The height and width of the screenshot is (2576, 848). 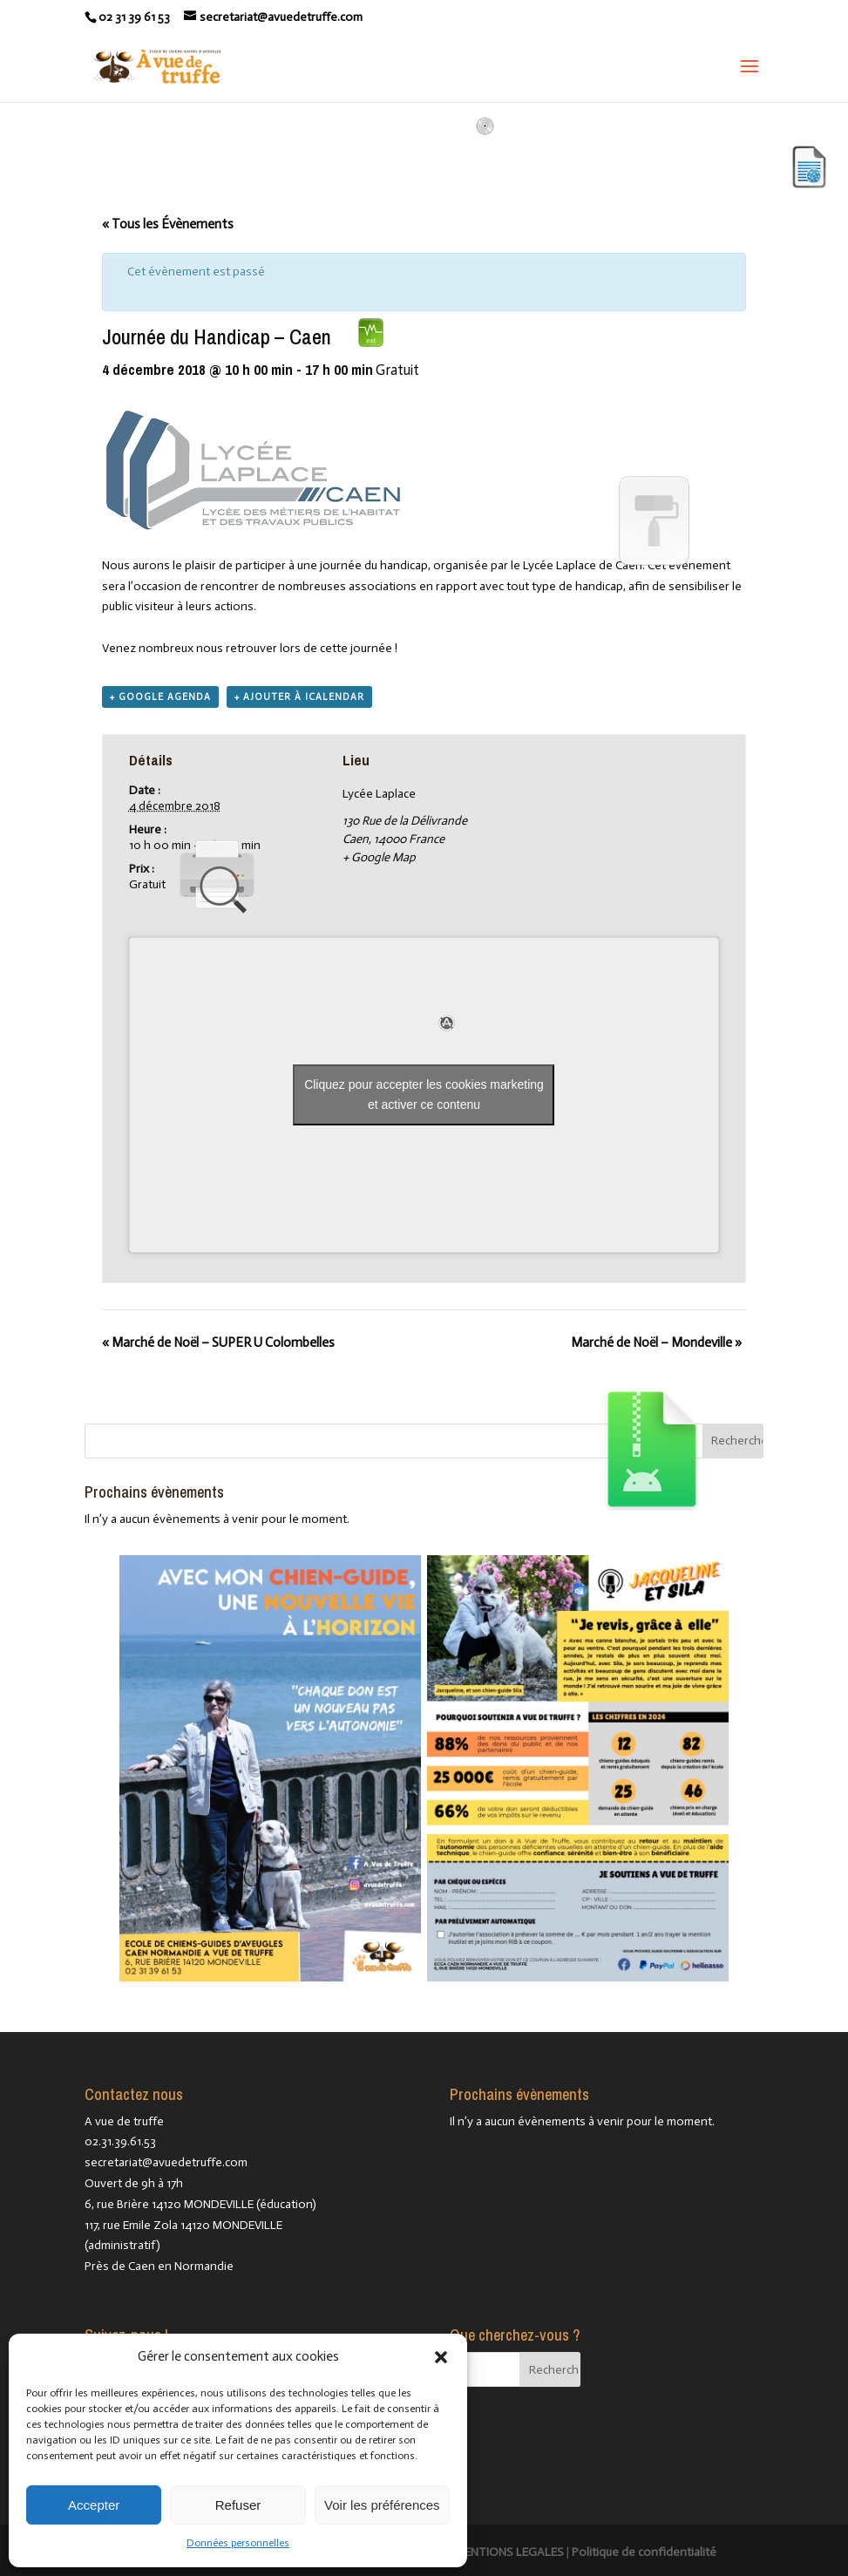 I want to click on open a Microsoft Word document, so click(x=579, y=1589).